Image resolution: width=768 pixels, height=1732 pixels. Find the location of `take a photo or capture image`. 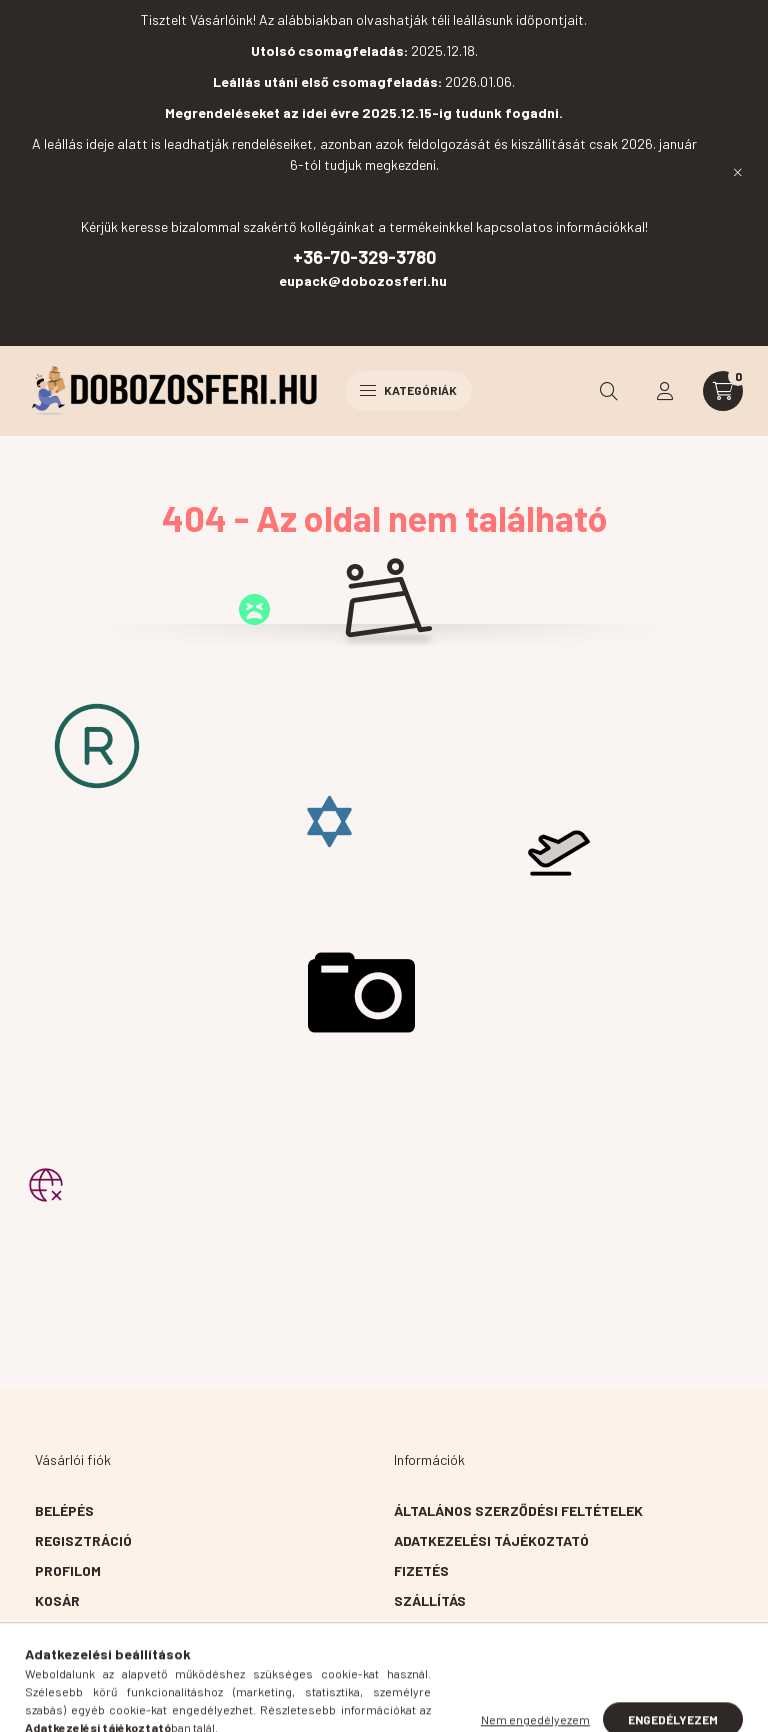

take a photo or capture image is located at coordinates (361, 992).